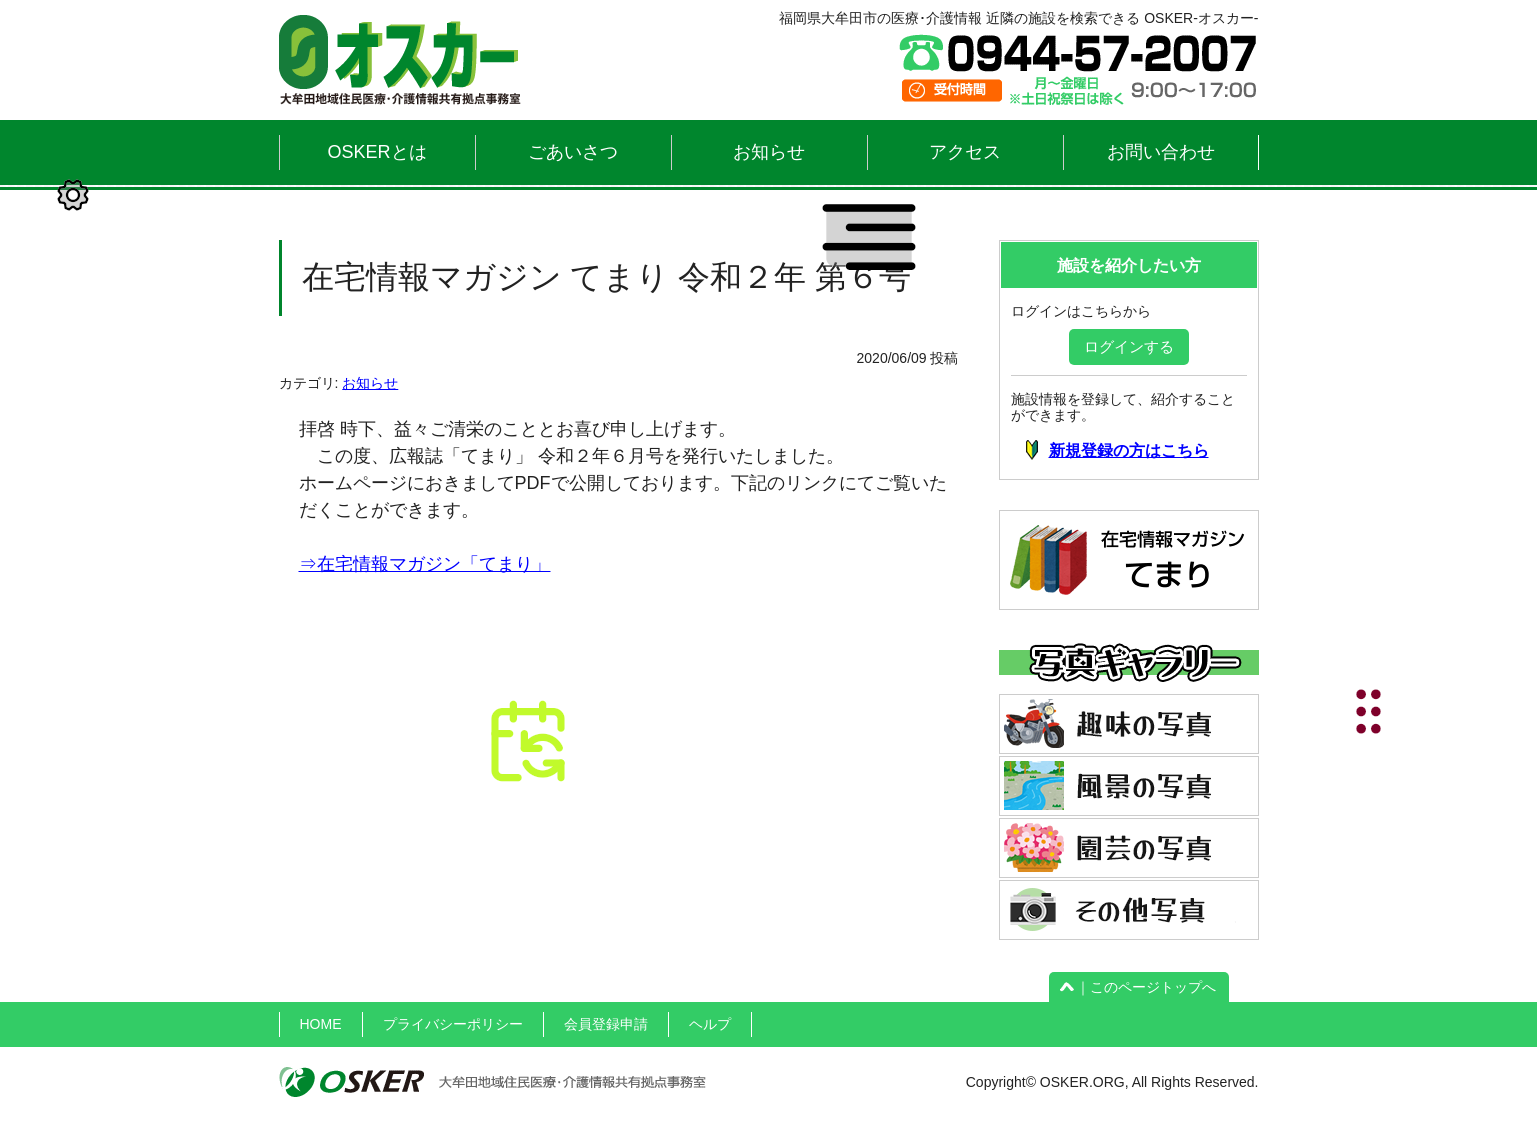 The image size is (1537, 1133). Describe the element at coordinates (73, 195) in the screenshot. I see `access settings or preferences` at that location.